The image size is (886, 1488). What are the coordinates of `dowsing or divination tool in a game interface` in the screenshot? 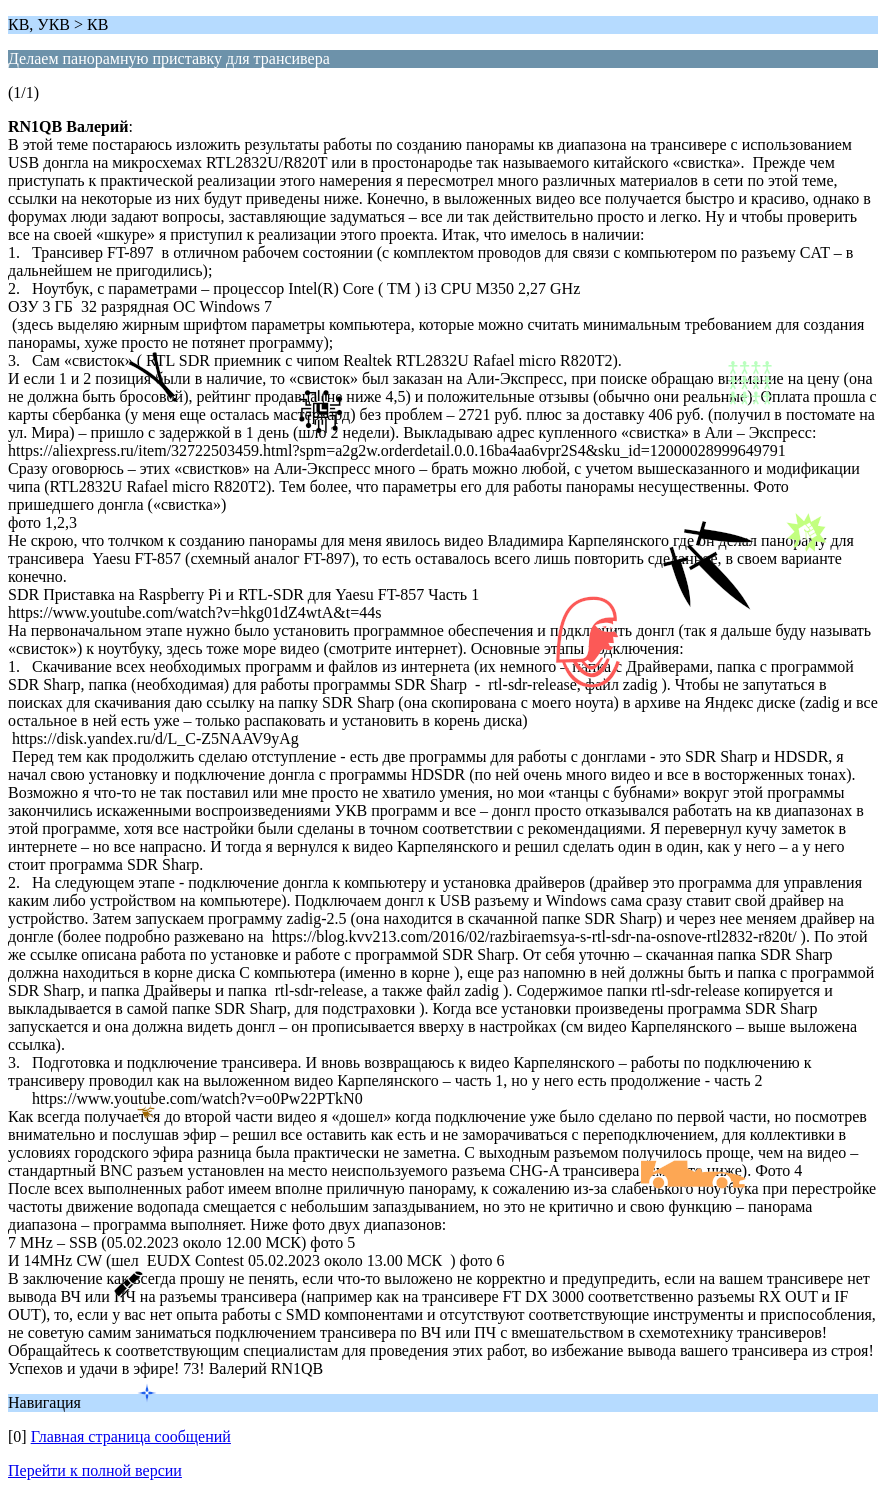 It's located at (153, 377).